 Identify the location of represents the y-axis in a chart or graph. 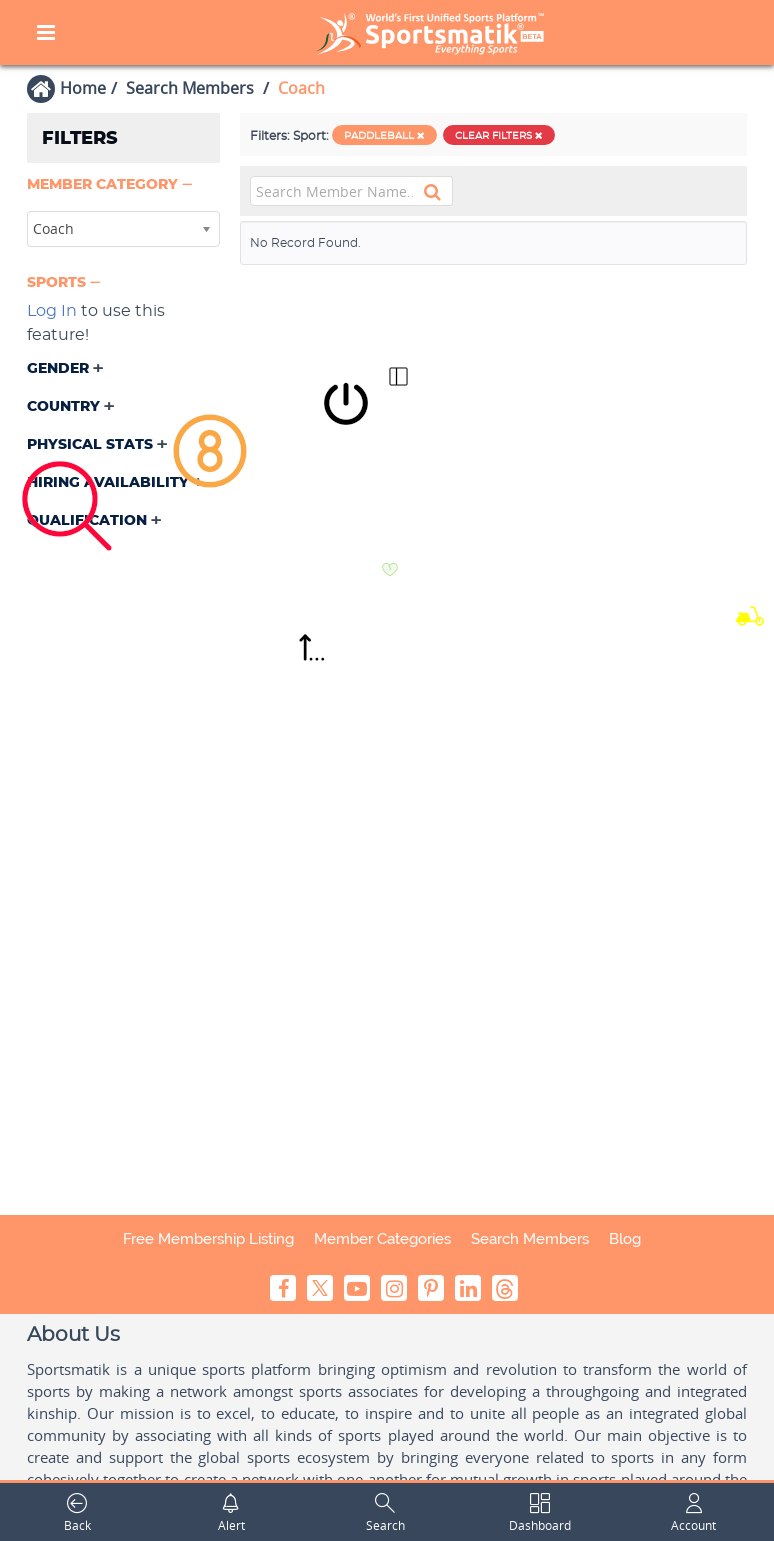
(312, 647).